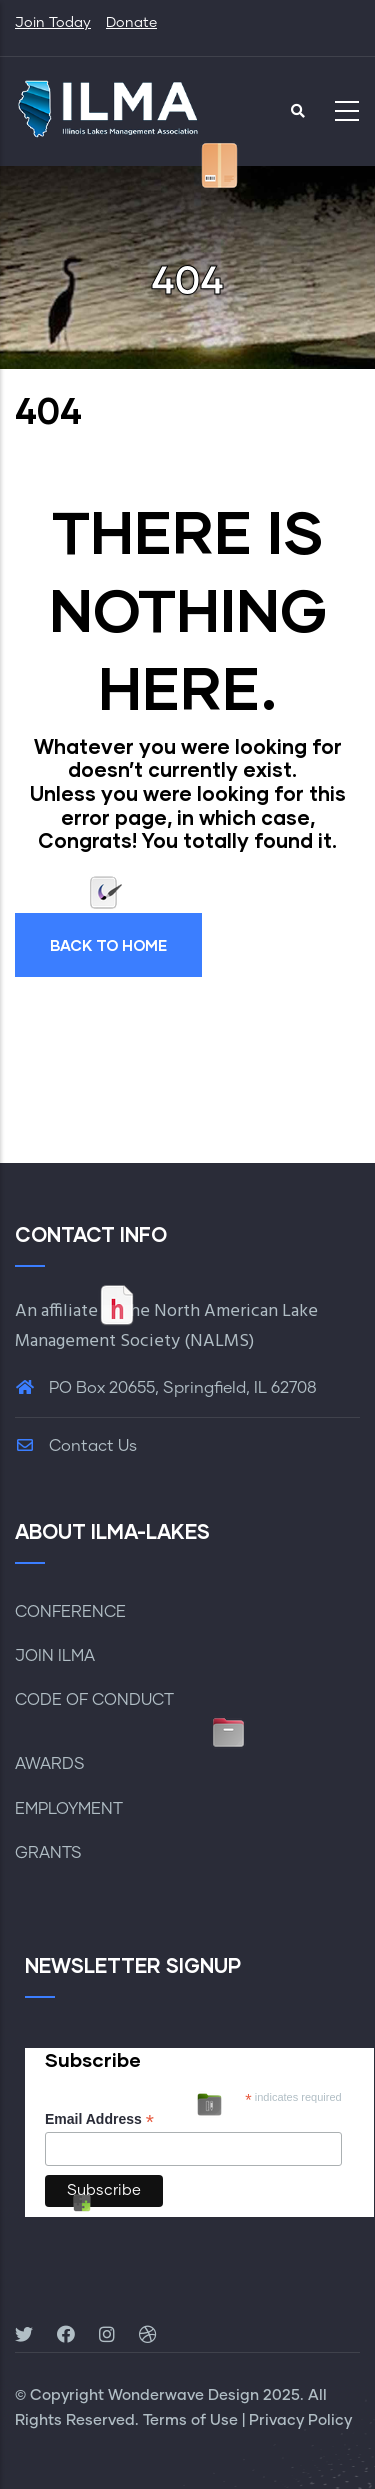  What do you see at coordinates (117, 1305) in the screenshot?
I see `c/c++ header file` at bounding box center [117, 1305].